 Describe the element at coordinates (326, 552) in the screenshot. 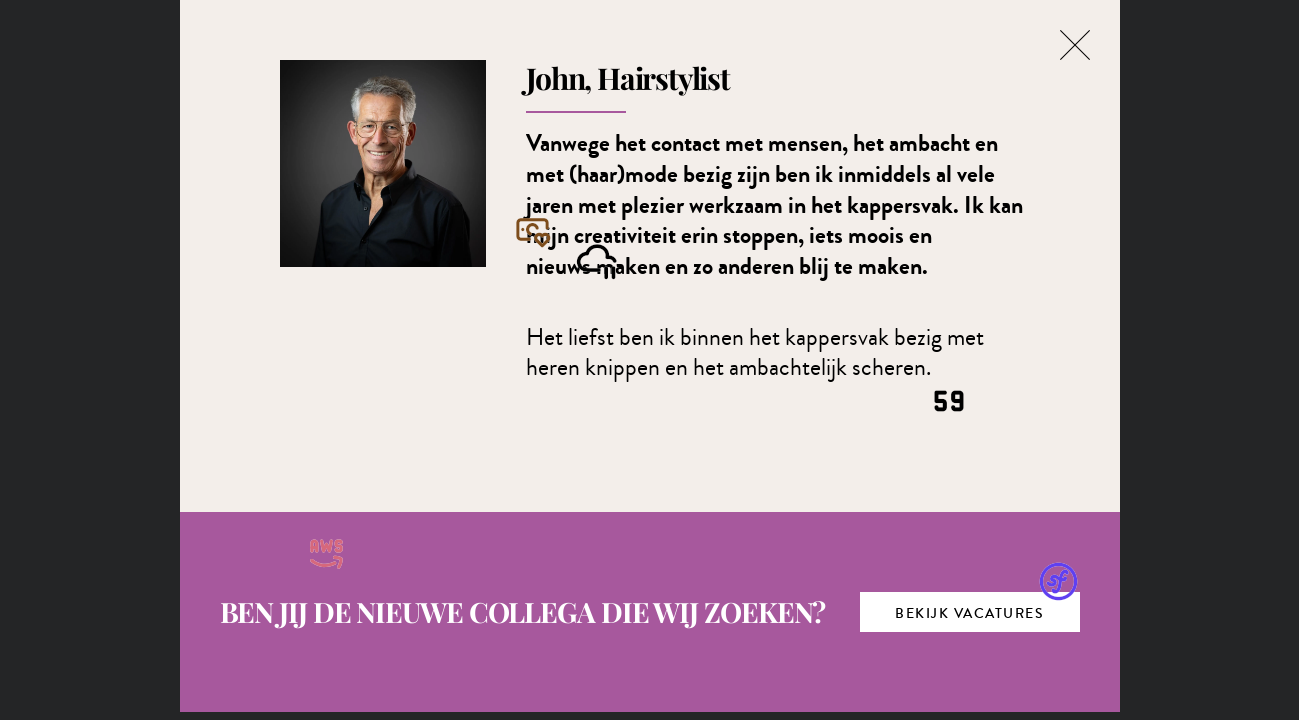

I see `access Amazon Web Services console` at that location.